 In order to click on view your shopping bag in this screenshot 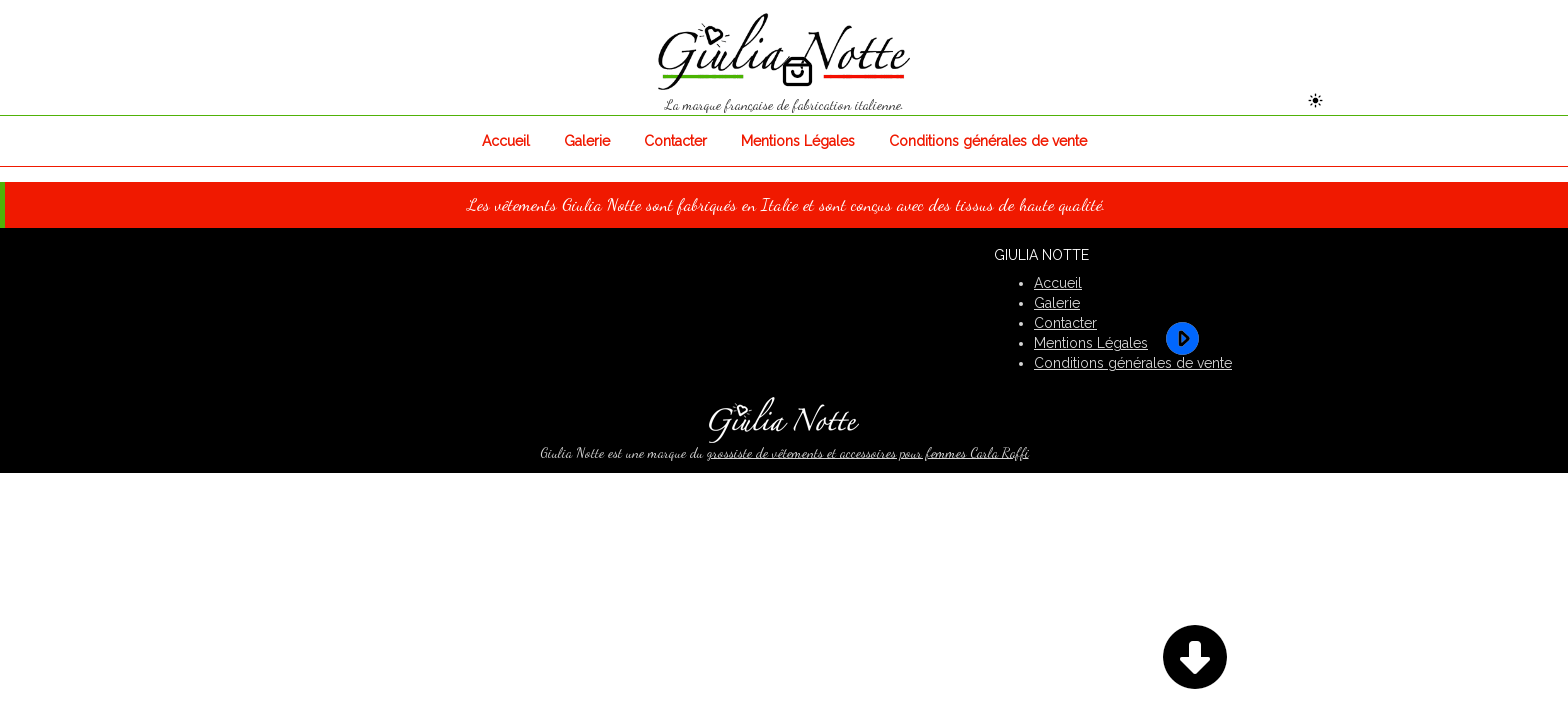, I will do `click(797, 71)`.